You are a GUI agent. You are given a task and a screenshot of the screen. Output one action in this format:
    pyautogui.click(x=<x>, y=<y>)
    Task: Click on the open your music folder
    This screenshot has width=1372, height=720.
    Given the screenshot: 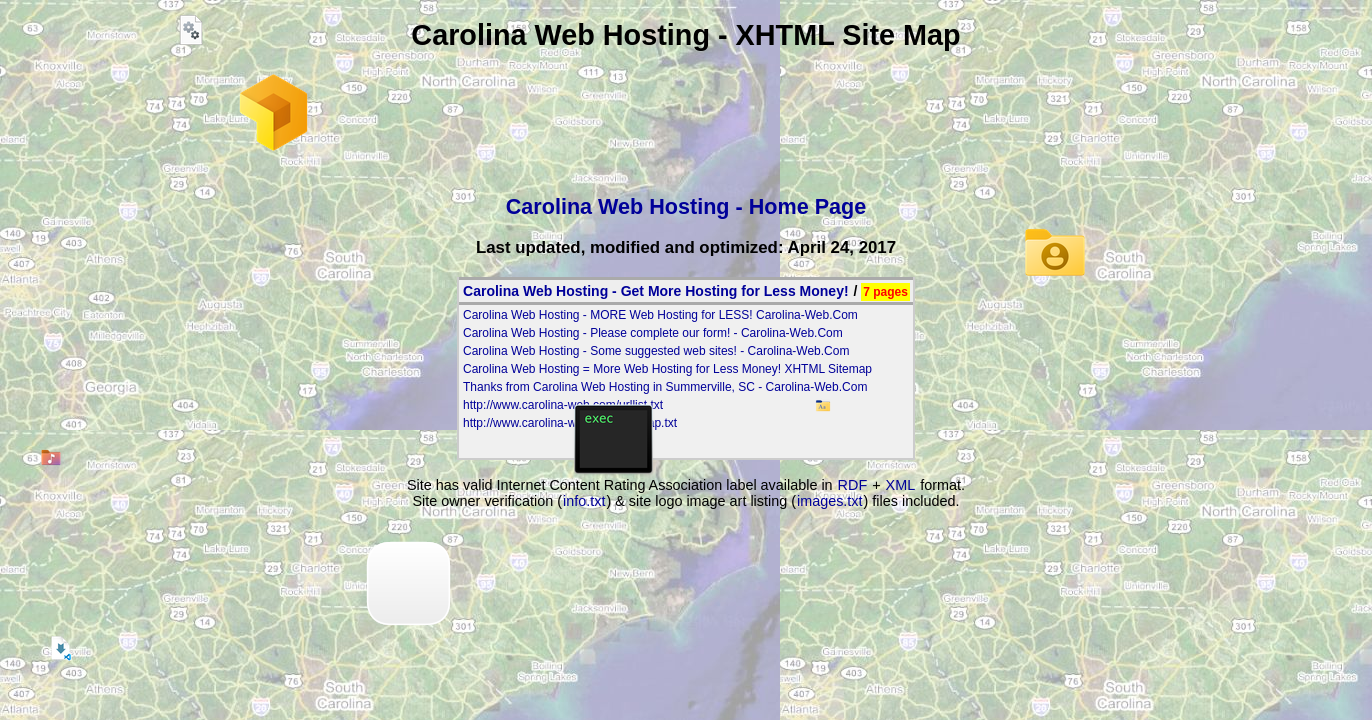 What is the action you would take?
    pyautogui.click(x=51, y=458)
    